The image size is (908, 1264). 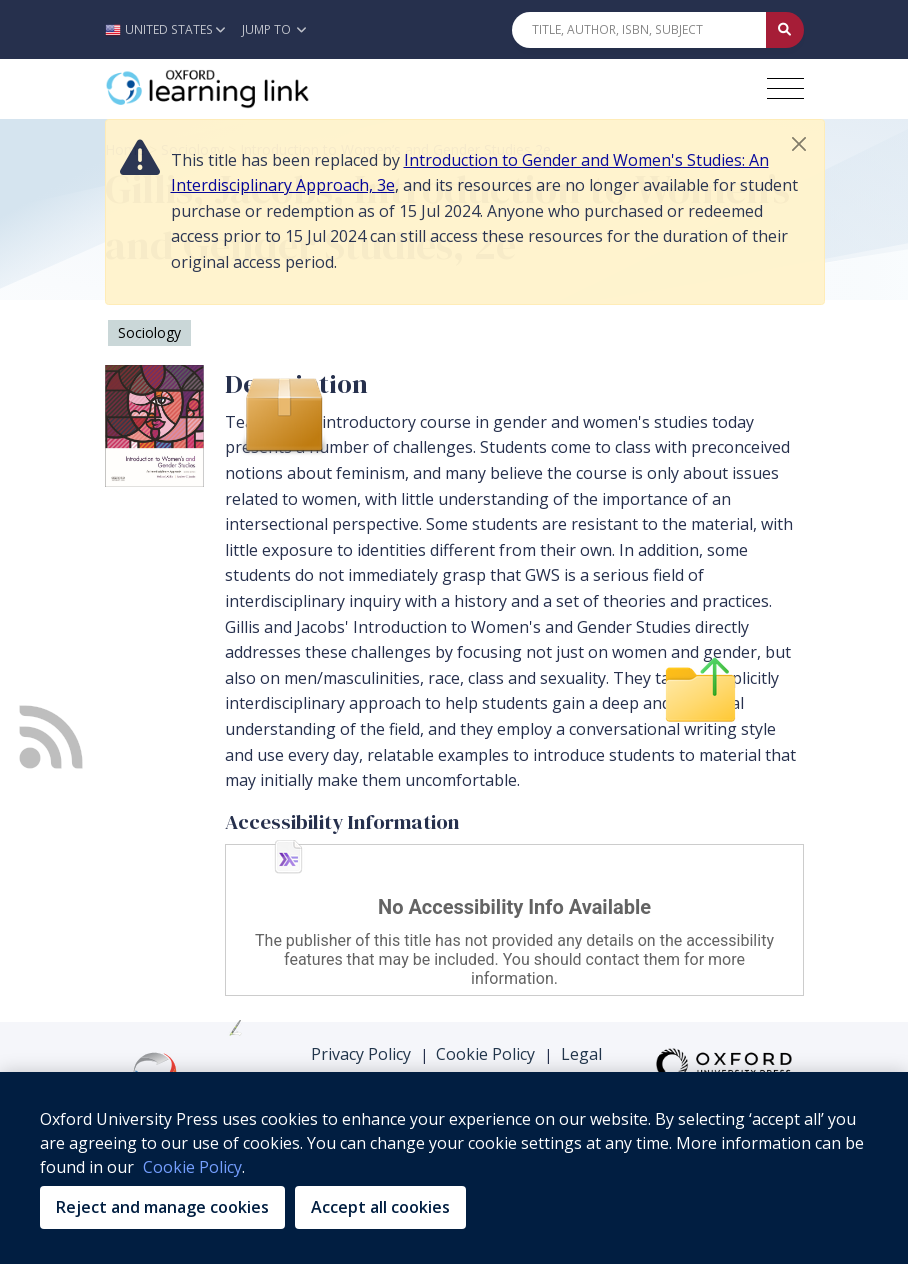 I want to click on indicates a software package or application bundle, so click(x=283, y=409).